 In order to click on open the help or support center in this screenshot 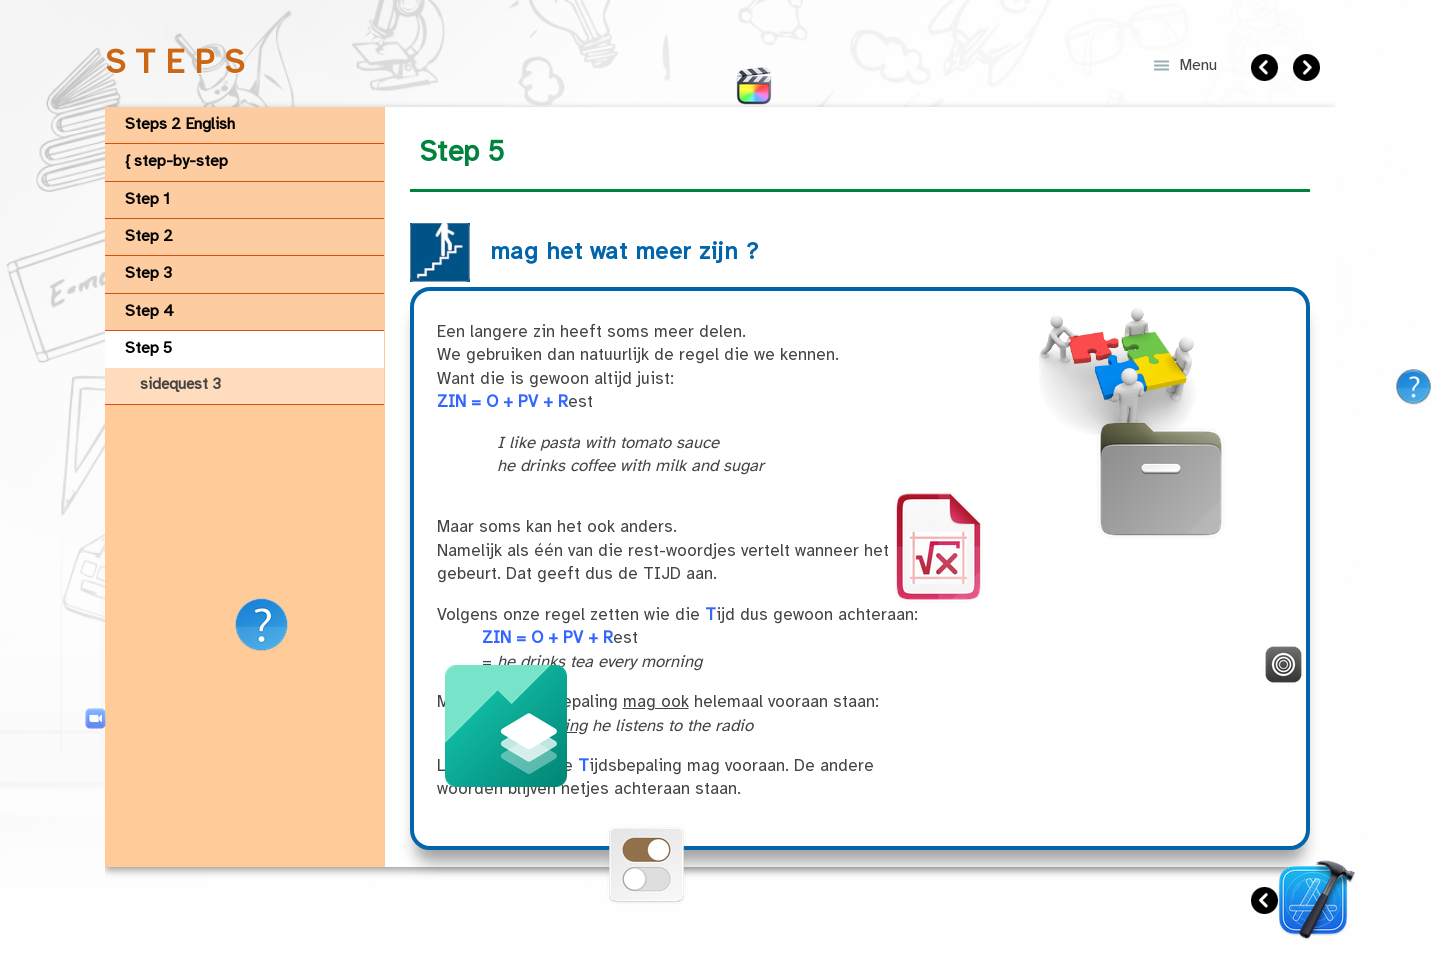, I will do `click(261, 624)`.